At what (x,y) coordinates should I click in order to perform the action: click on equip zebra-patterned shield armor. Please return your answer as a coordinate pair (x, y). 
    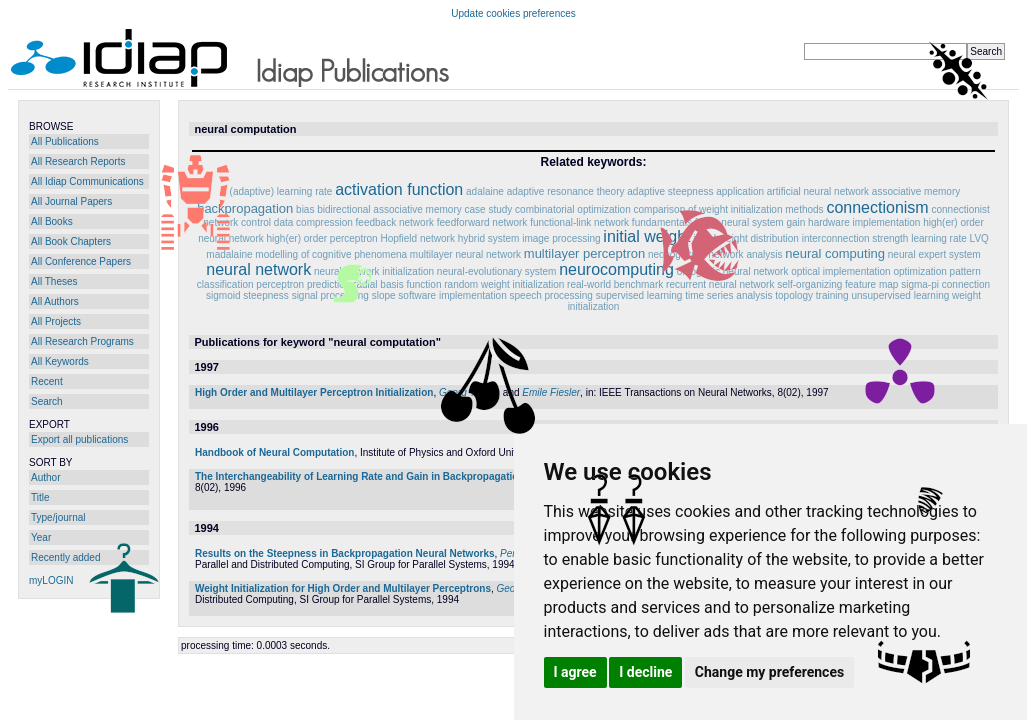
    Looking at the image, I should click on (930, 501).